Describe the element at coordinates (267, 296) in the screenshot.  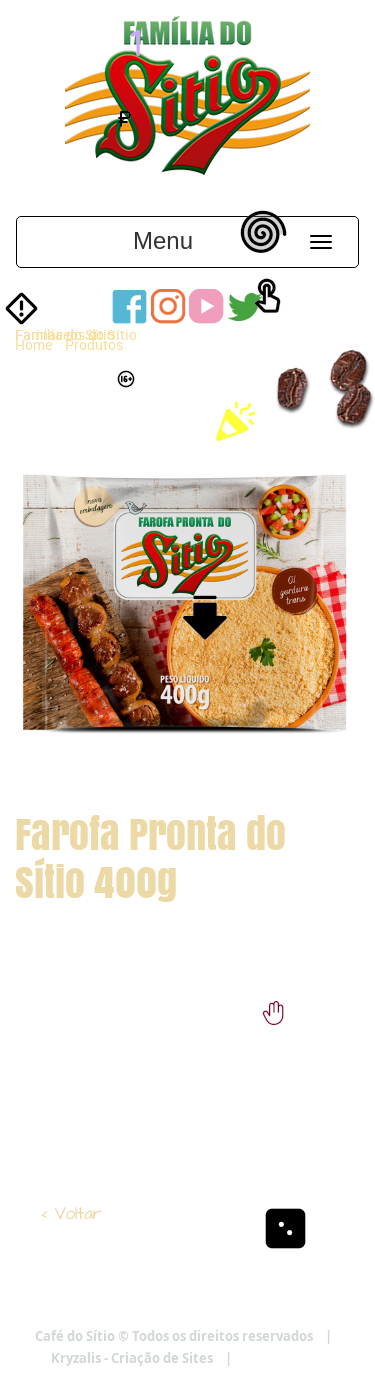
I see `tap to interact with this element` at that location.